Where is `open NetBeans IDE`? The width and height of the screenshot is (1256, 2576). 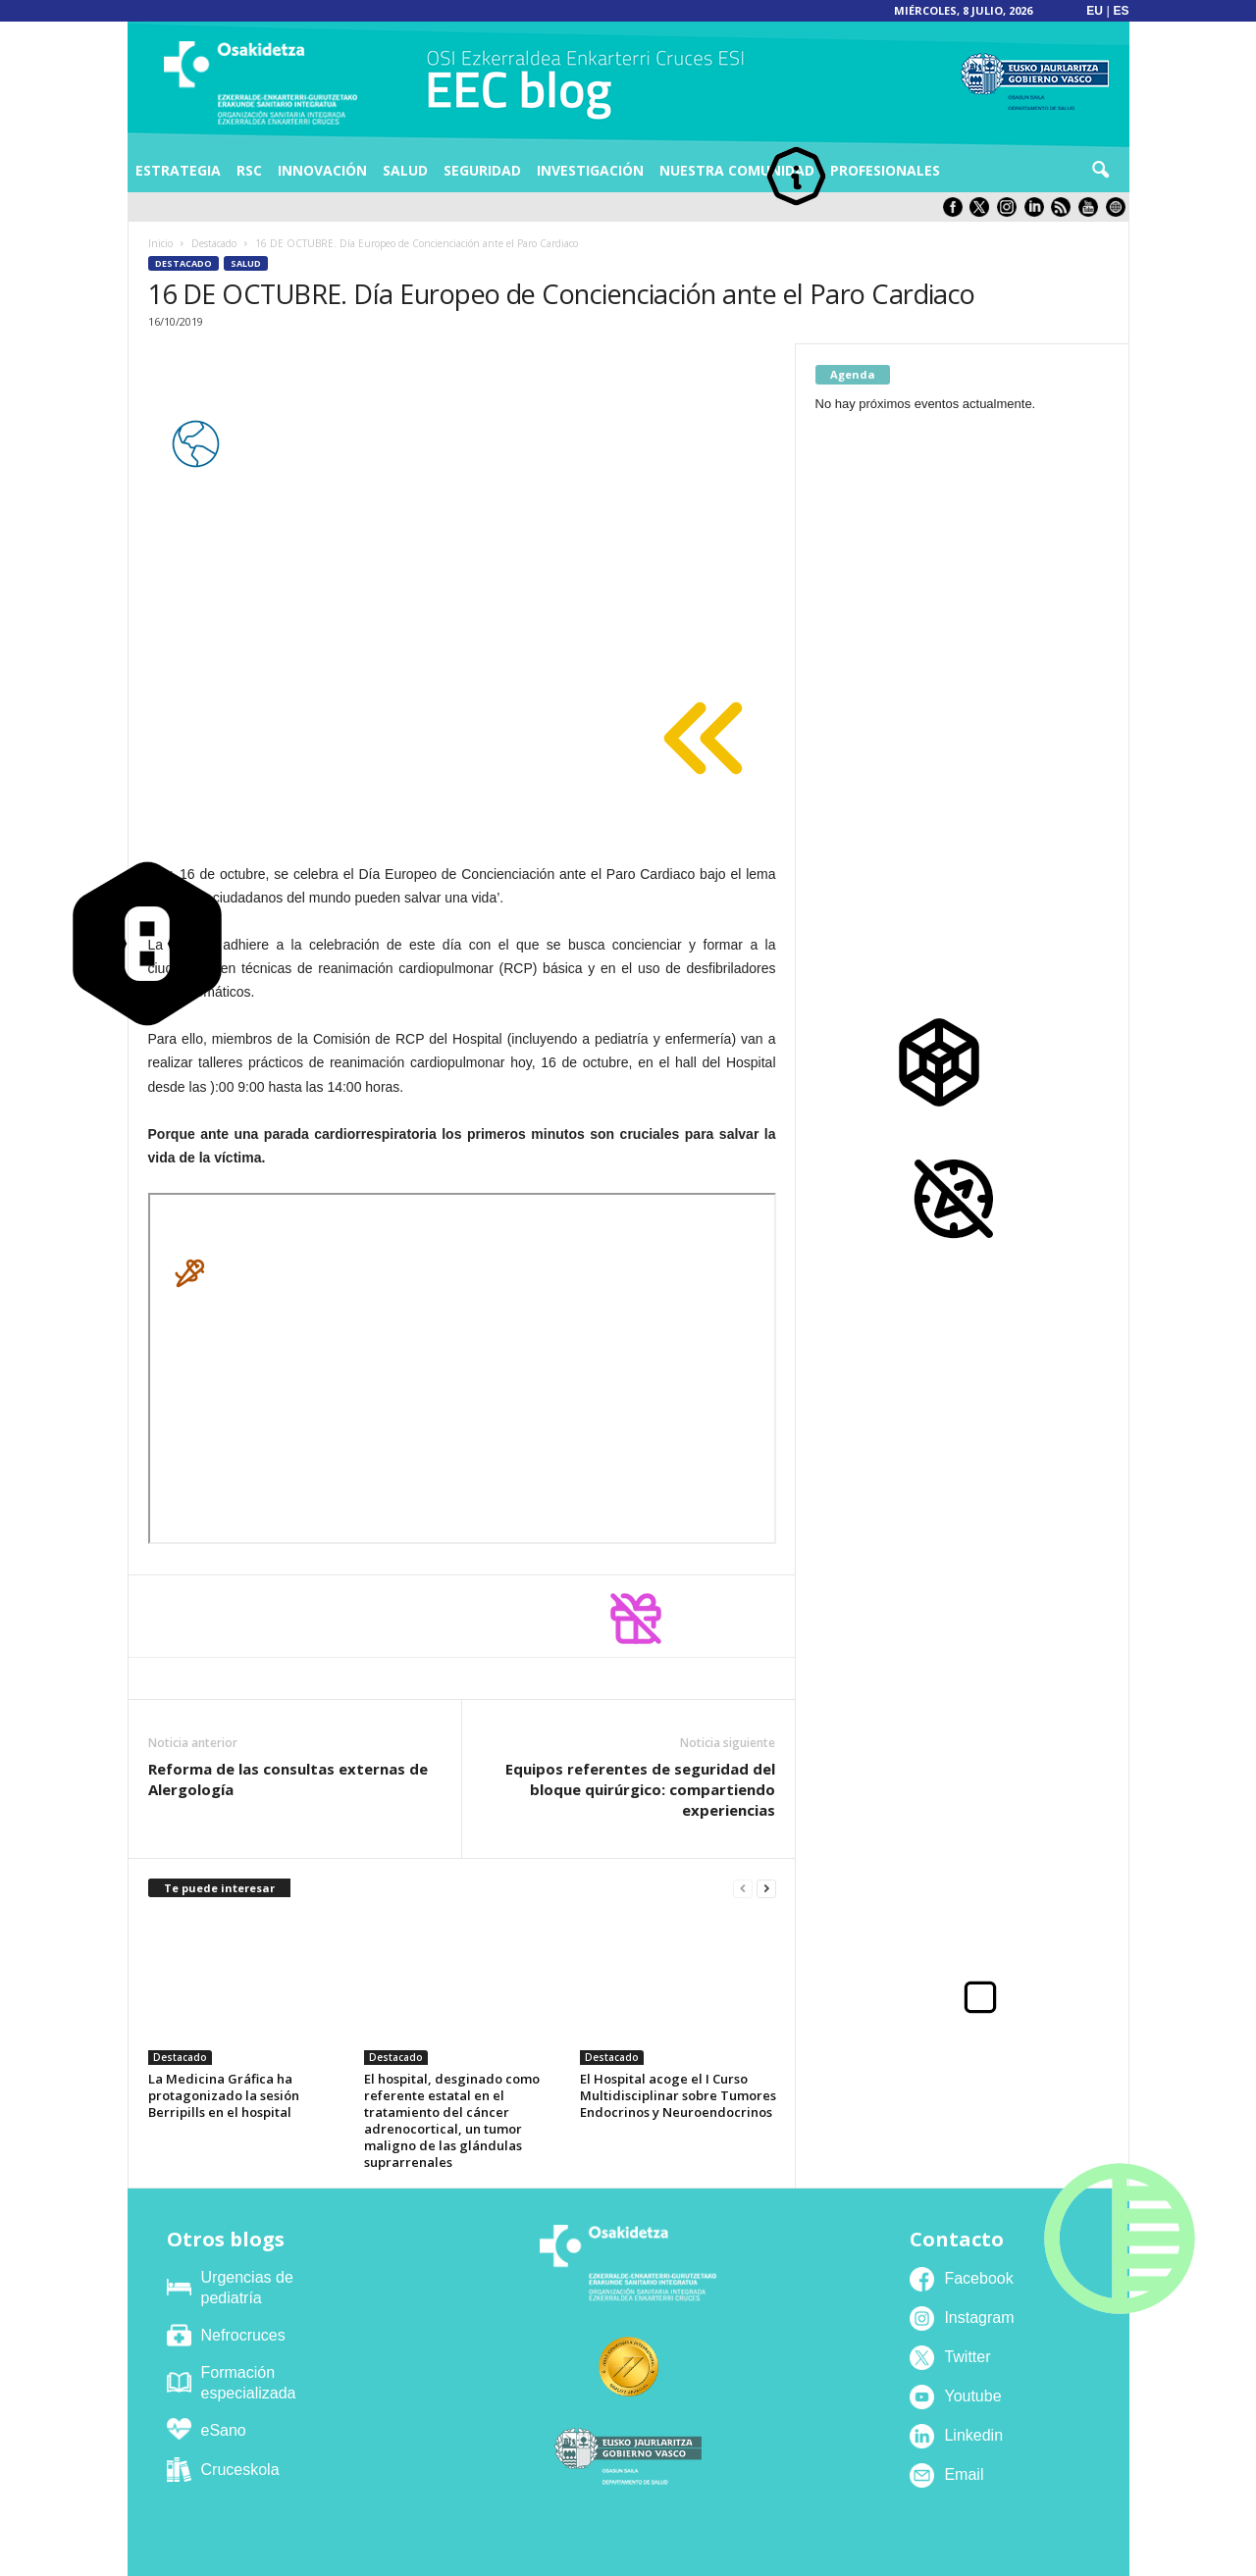
open NetBeans IDE is located at coordinates (939, 1062).